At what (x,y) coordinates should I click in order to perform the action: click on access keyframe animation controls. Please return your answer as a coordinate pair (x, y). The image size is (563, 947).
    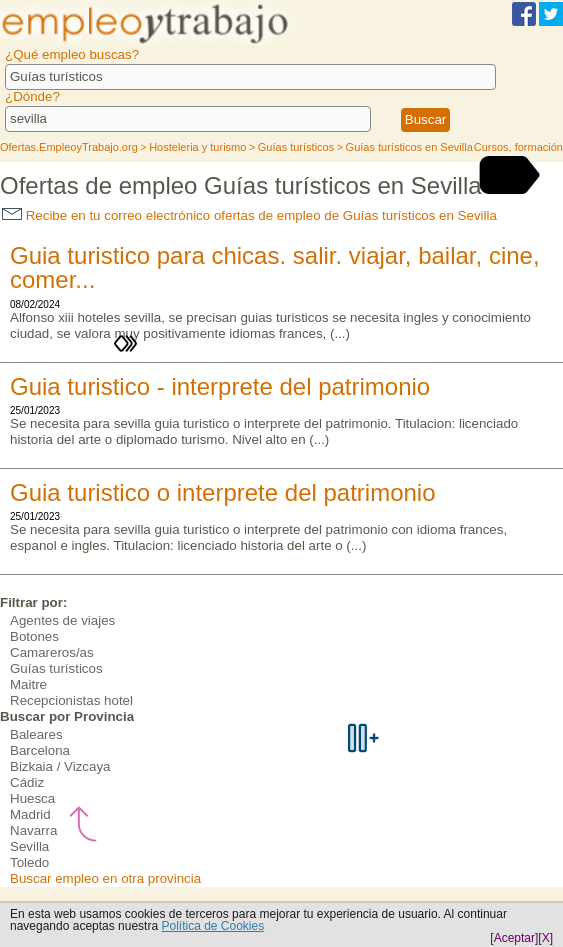
    Looking at the image, I should click on (125, 343).